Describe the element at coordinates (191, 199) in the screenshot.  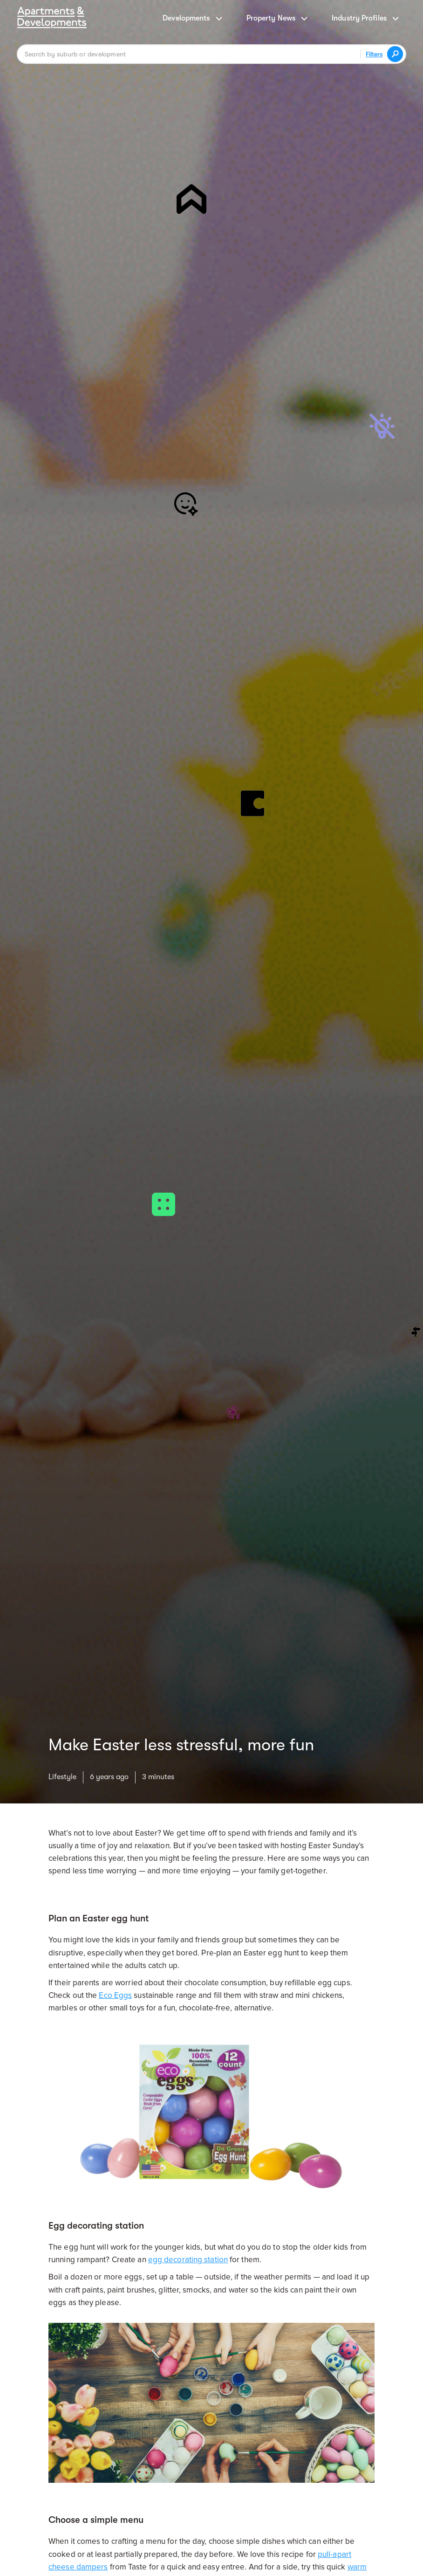
I see `move item up in a list` at that location.